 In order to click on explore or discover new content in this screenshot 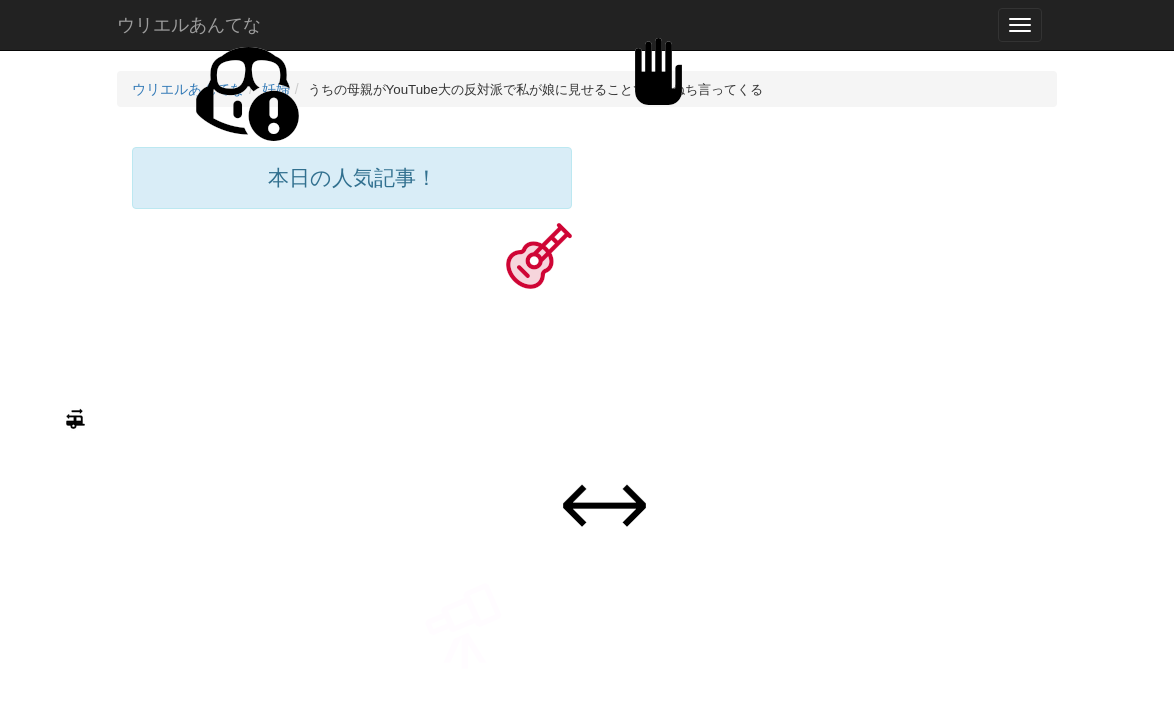, I will do `click(465, 626)`.